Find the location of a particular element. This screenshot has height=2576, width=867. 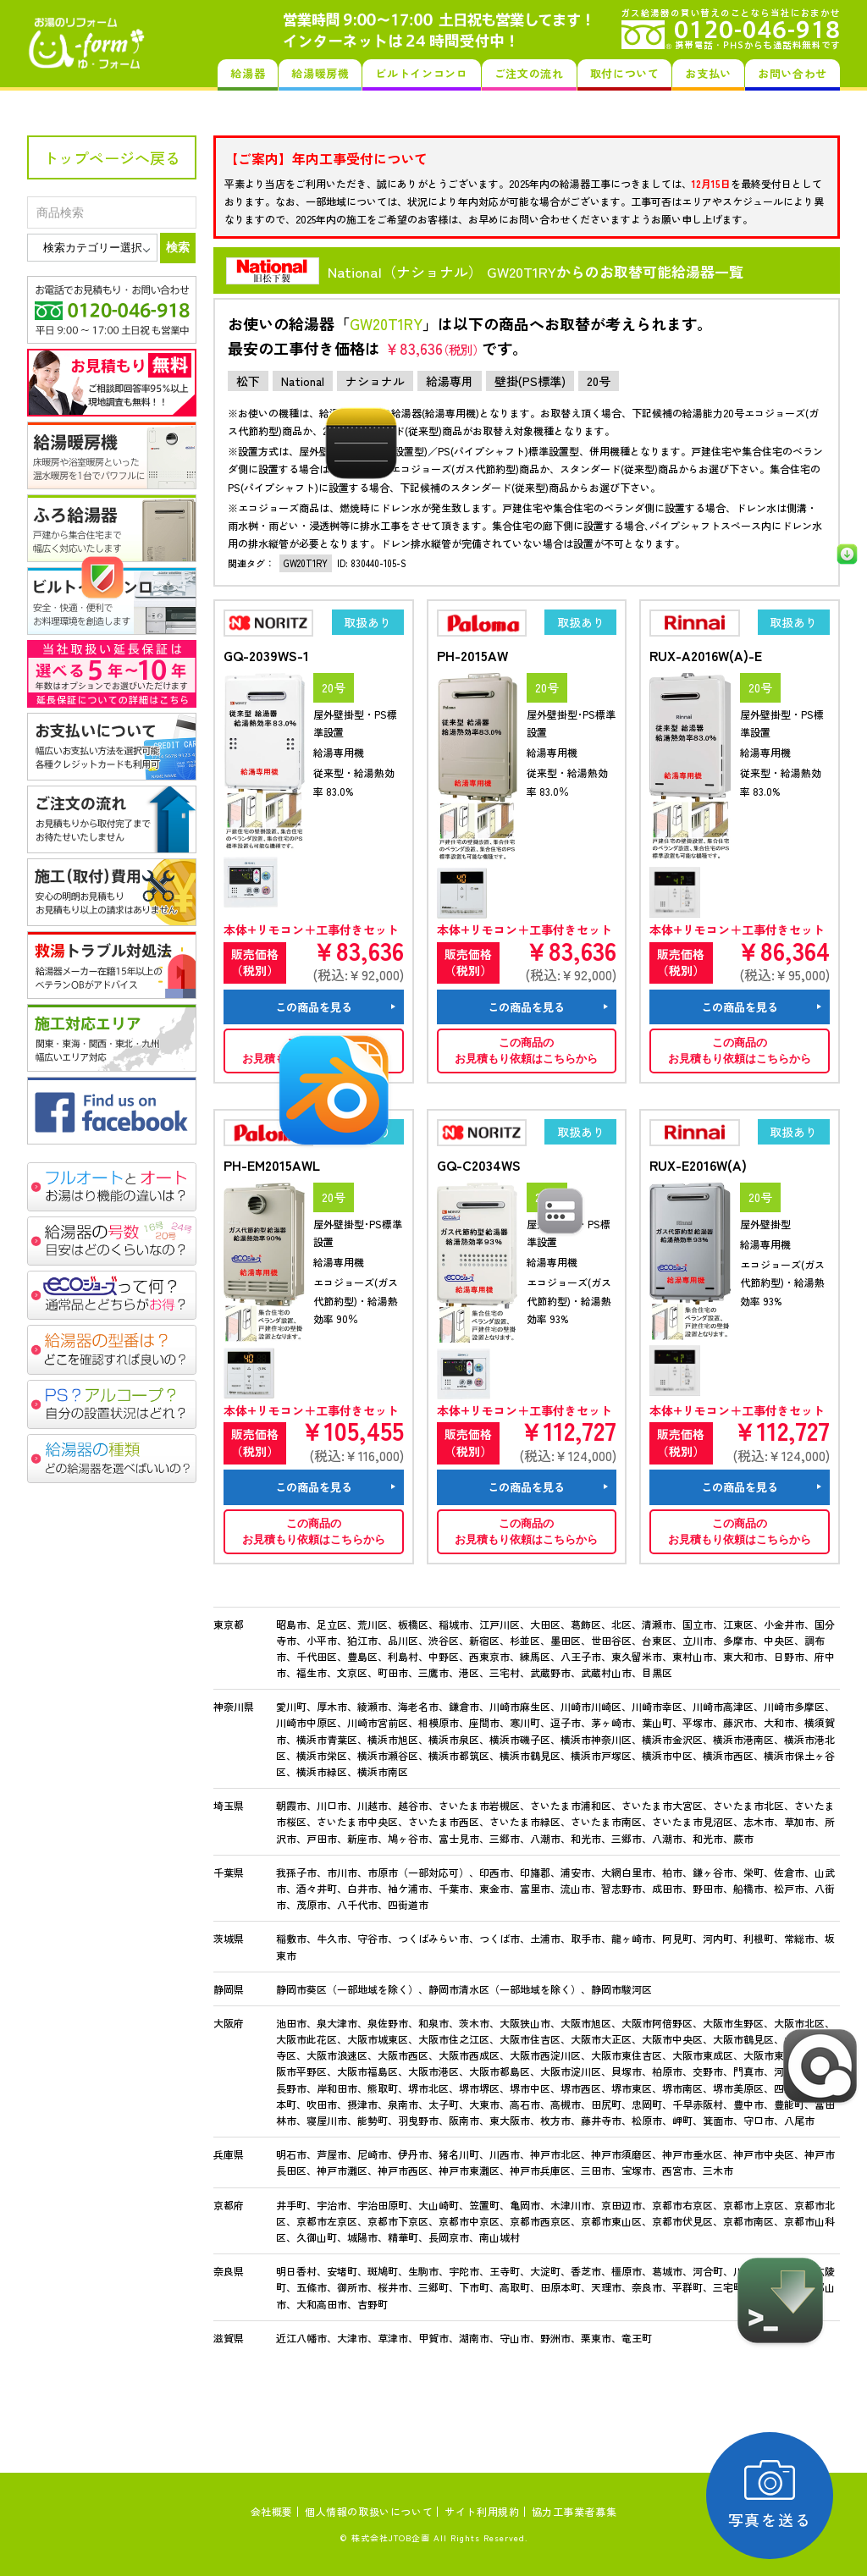

open Blender 3D modeling application is located at coordinates (334, 1089).